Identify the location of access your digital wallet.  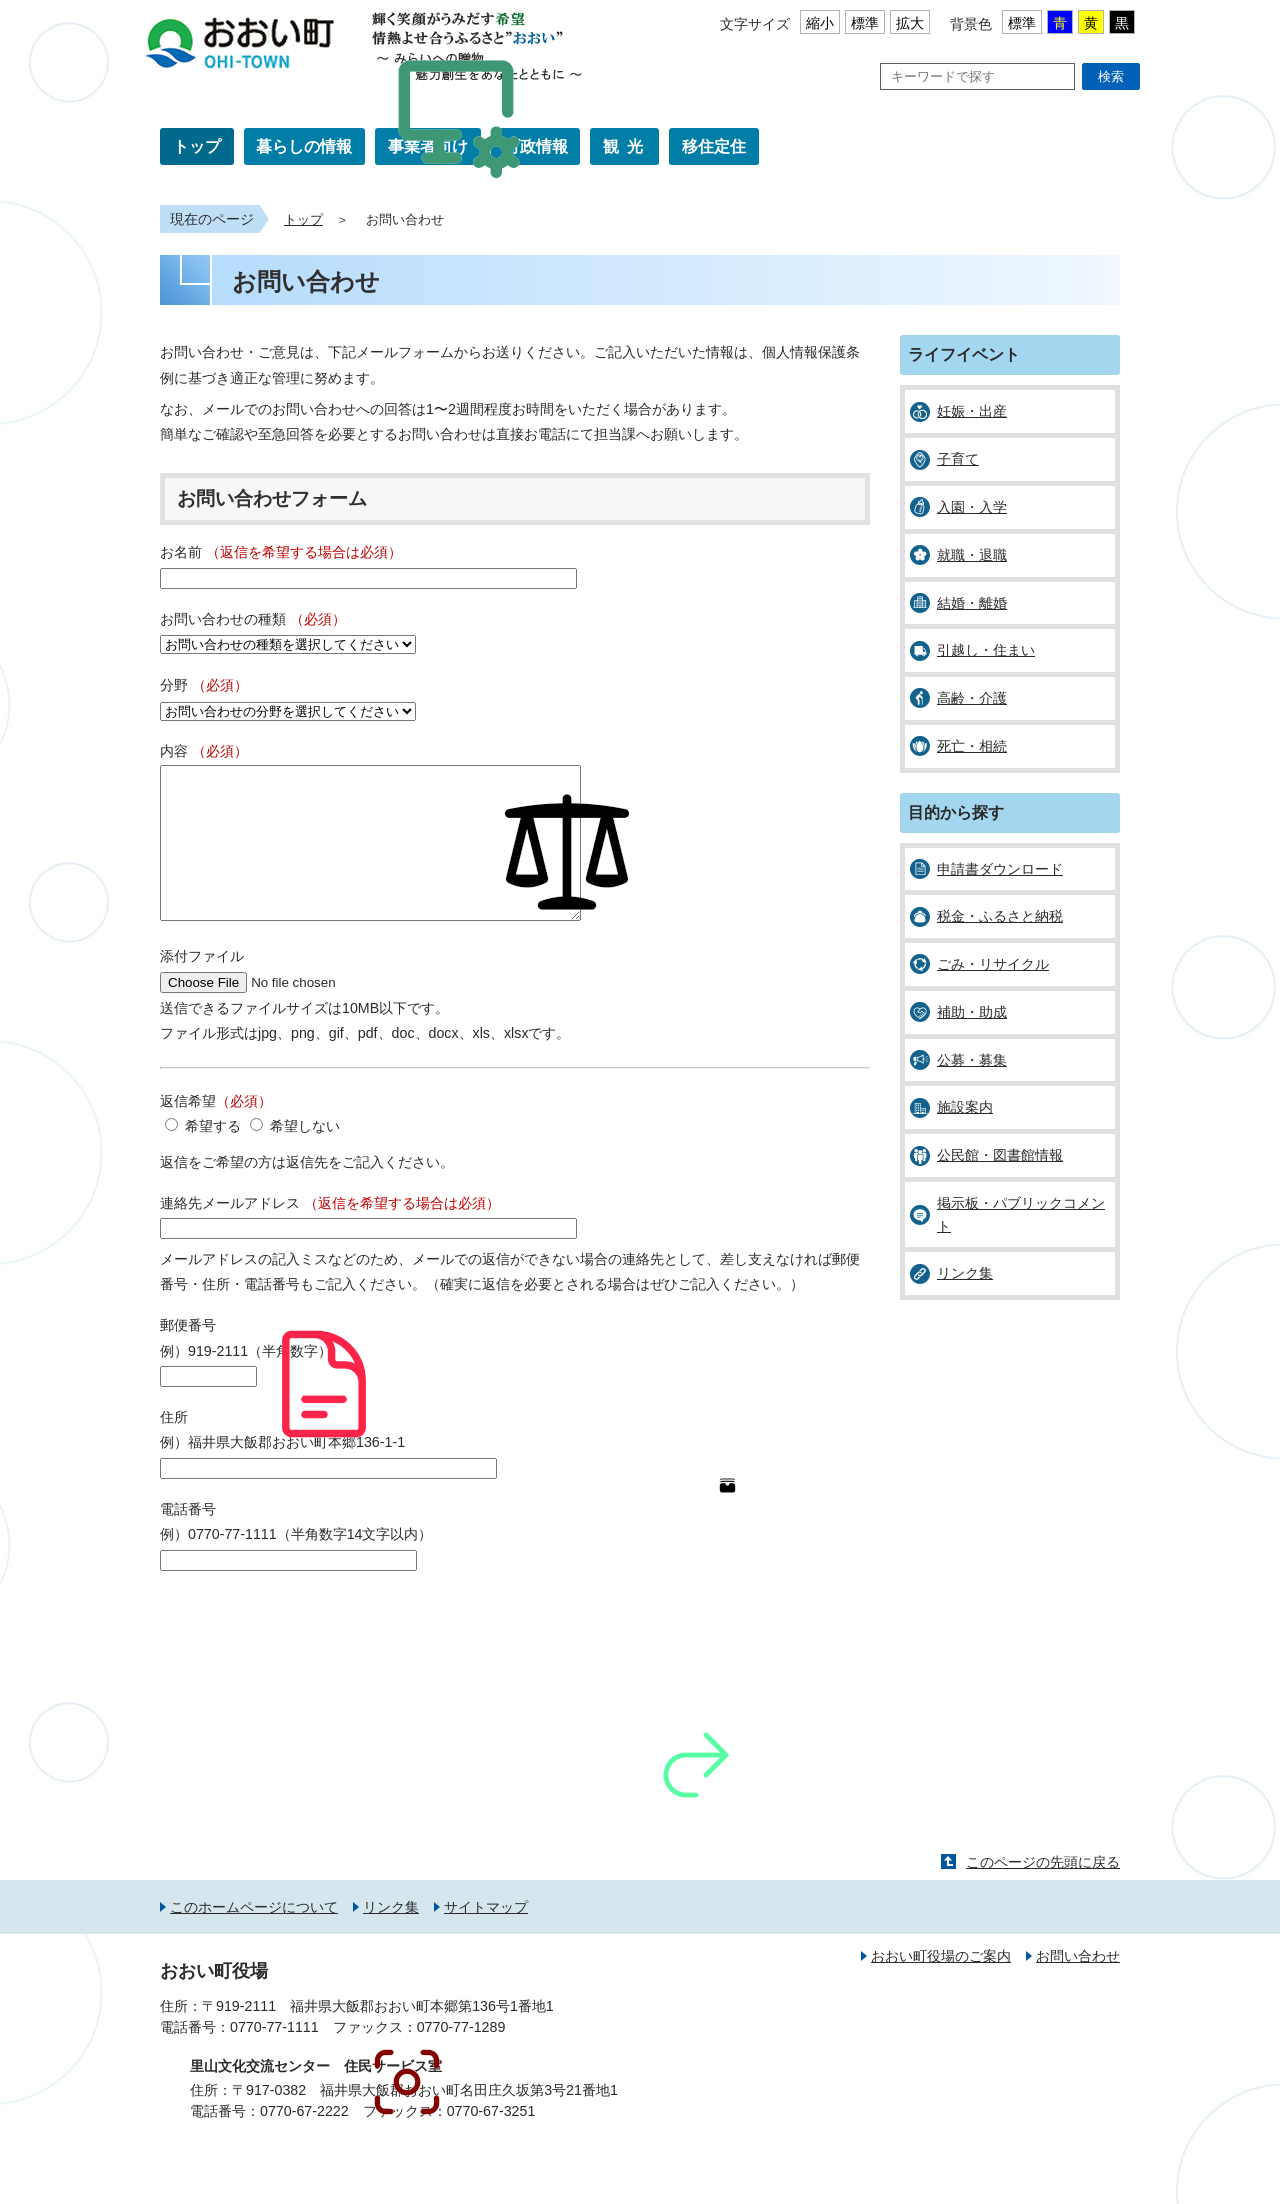
(727, 1485).